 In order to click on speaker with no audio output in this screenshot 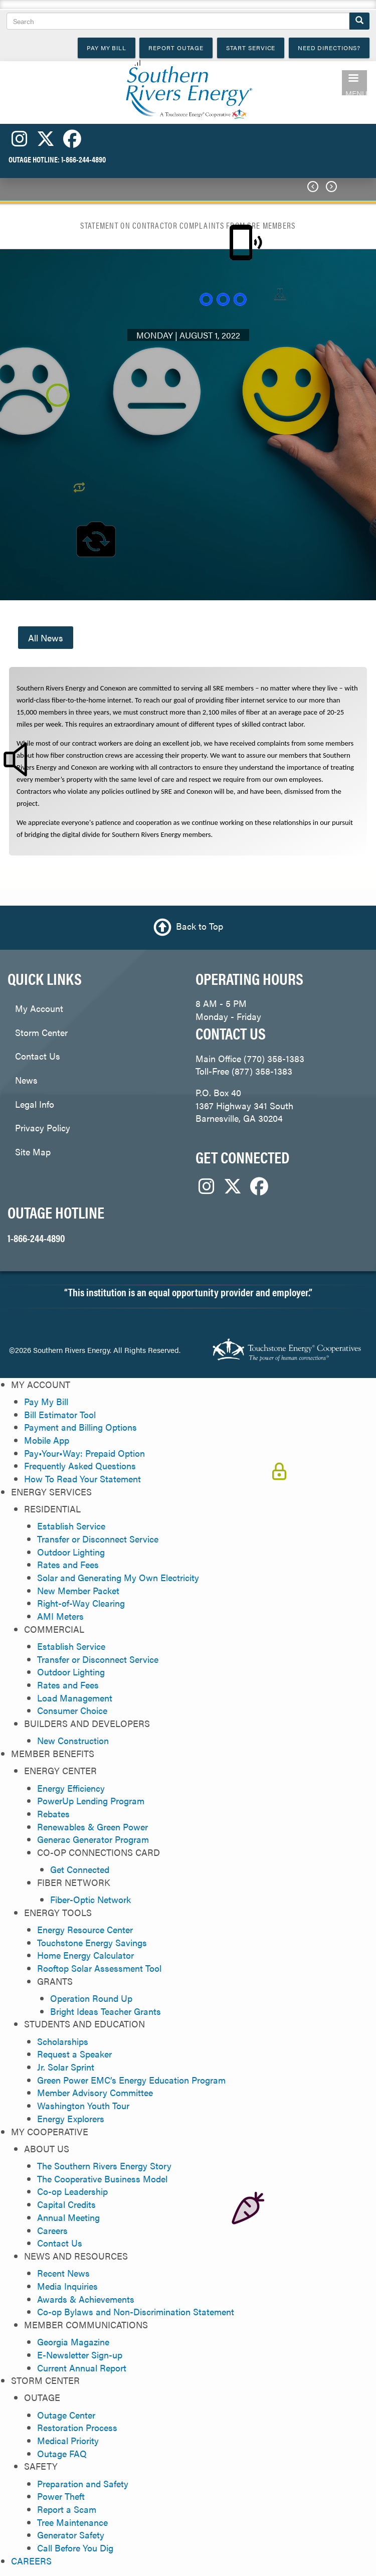, I will do `click(22, 759)`.